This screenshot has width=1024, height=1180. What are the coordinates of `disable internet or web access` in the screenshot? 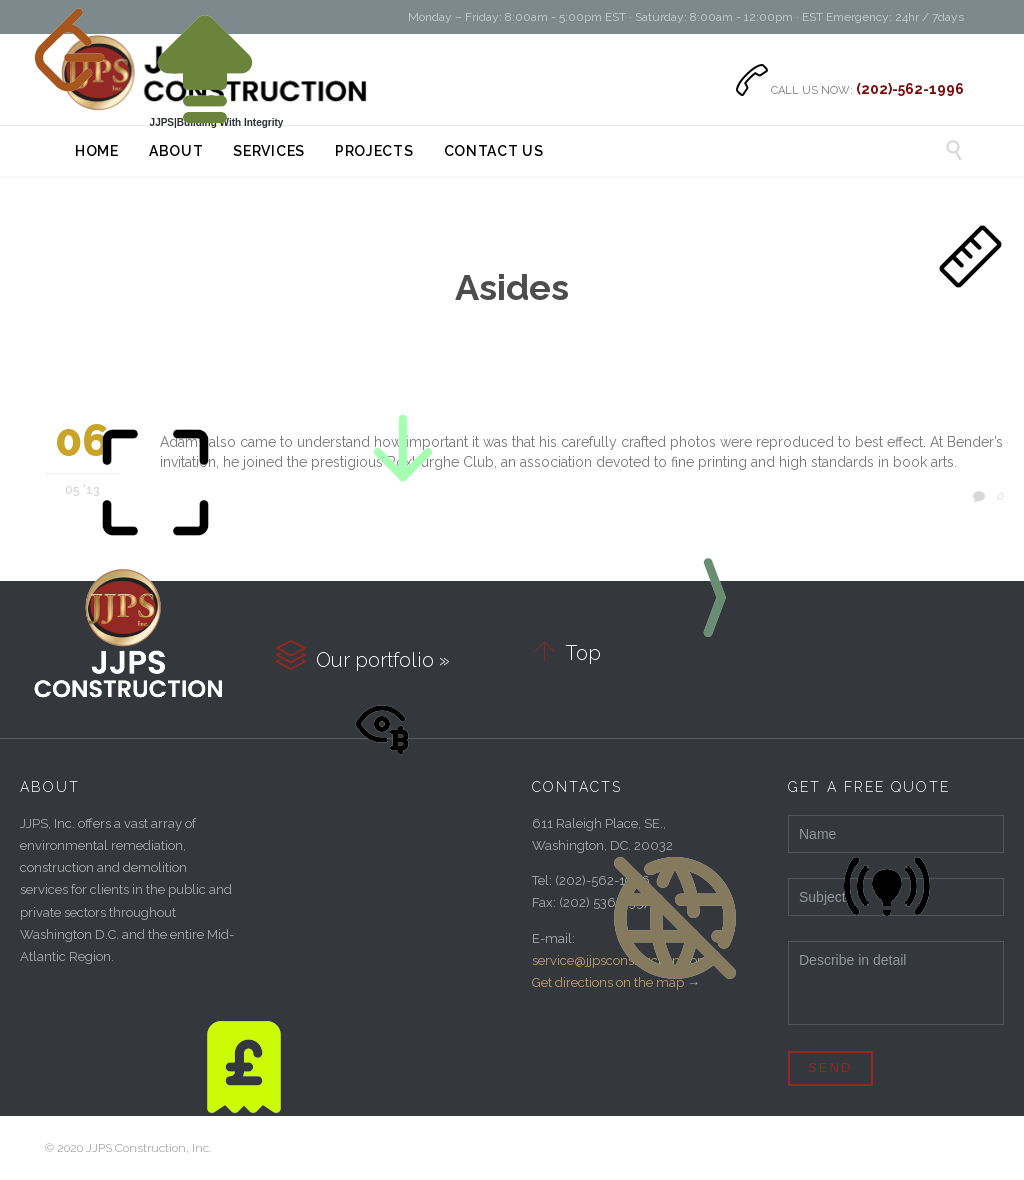 It's located at (675, 918).